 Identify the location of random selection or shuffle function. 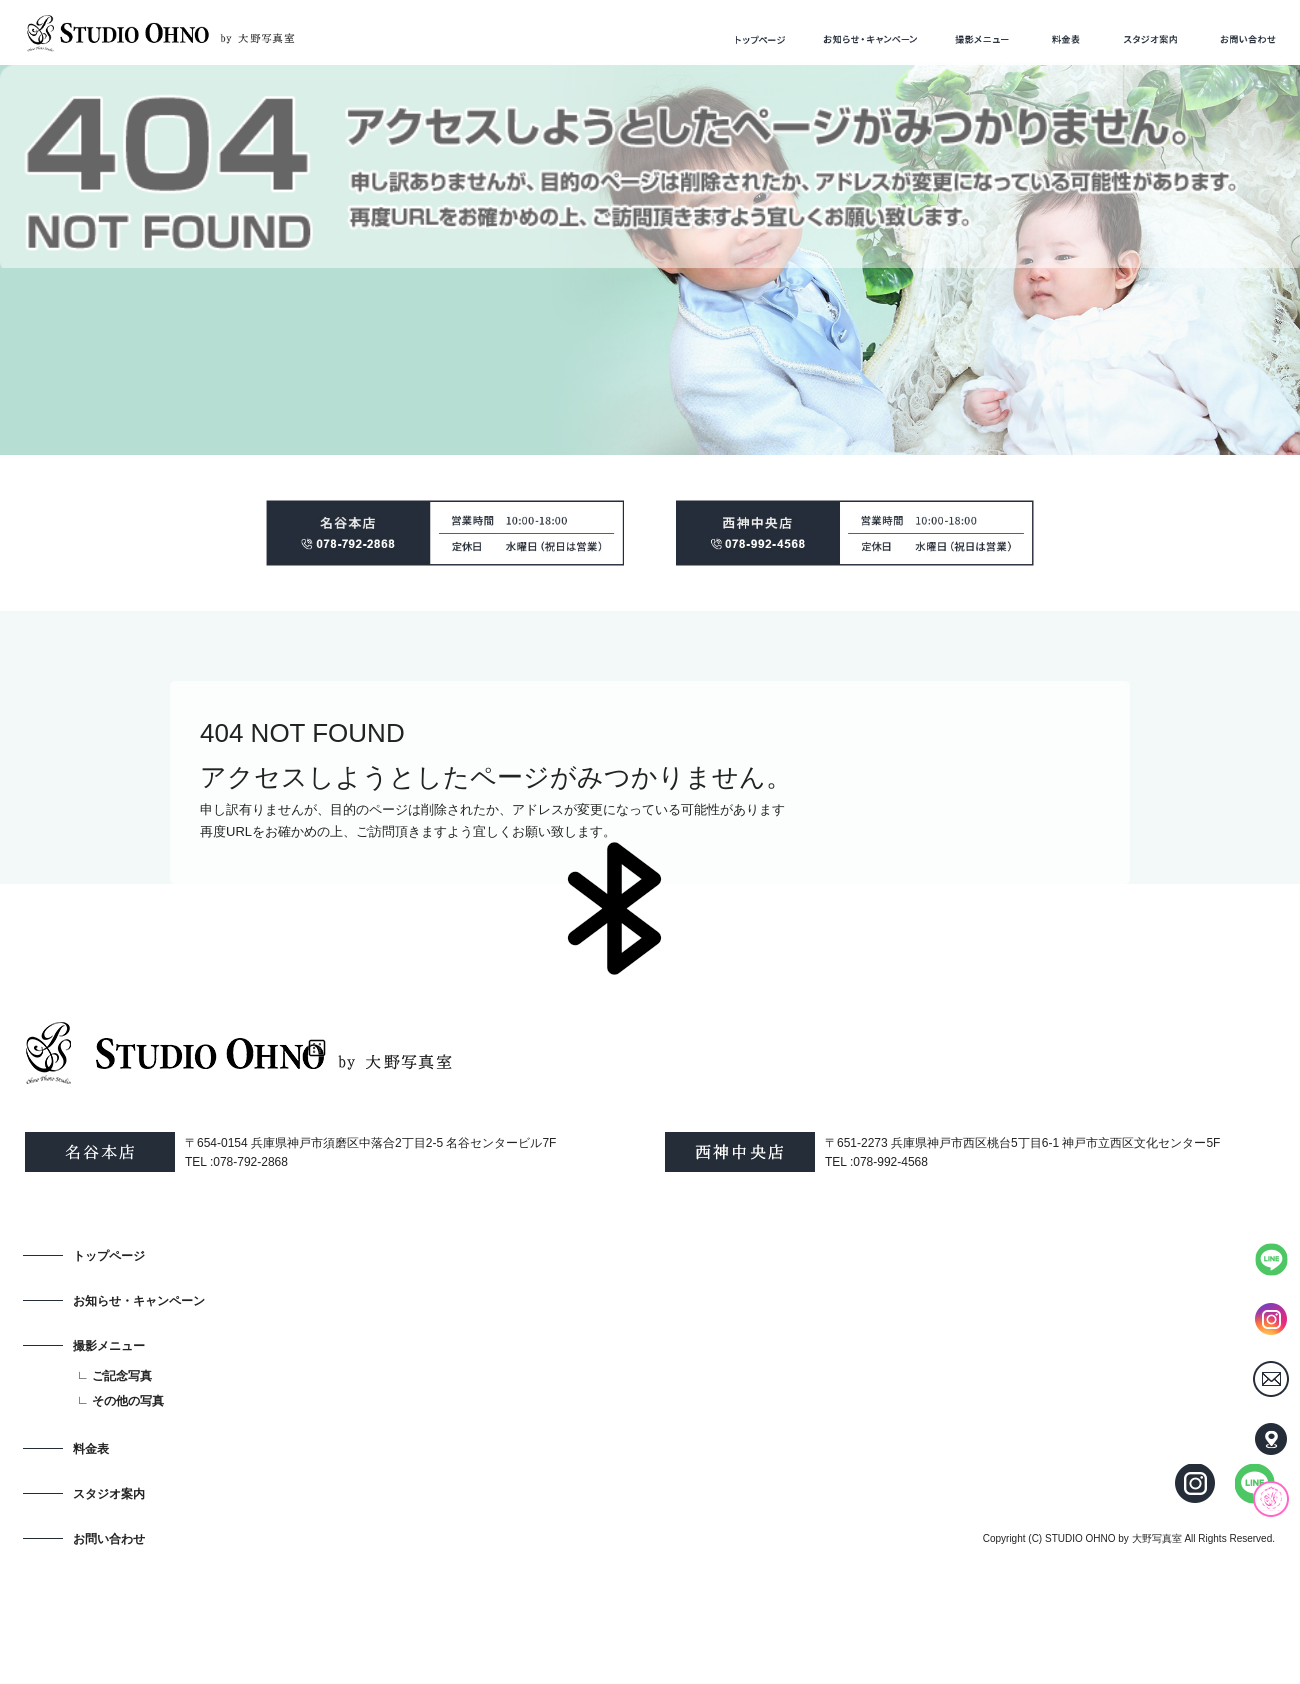
(317, 1048).